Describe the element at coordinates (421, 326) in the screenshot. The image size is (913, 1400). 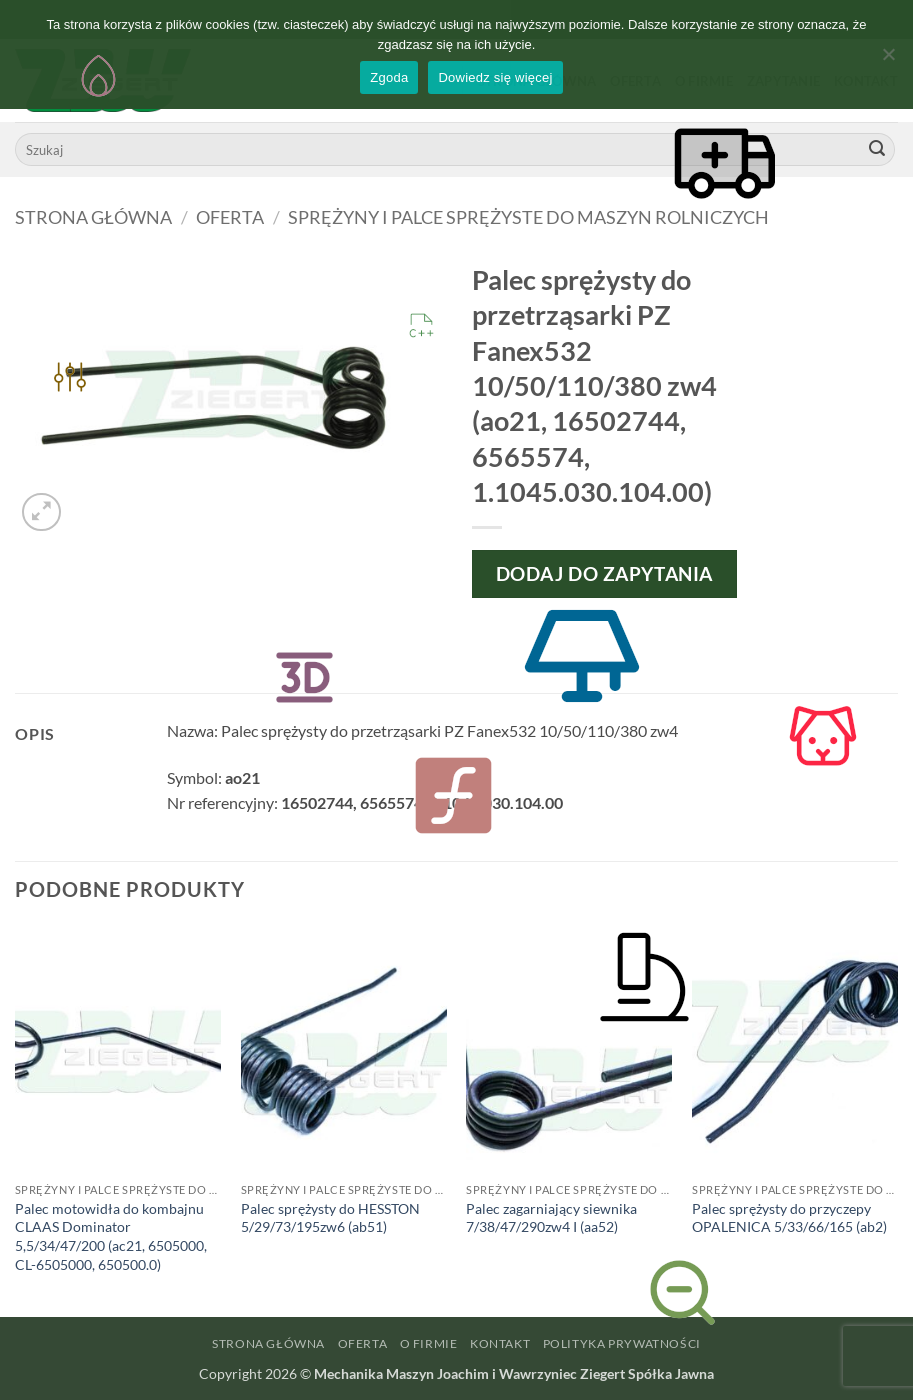
I see `open a C++ source file` at that location.